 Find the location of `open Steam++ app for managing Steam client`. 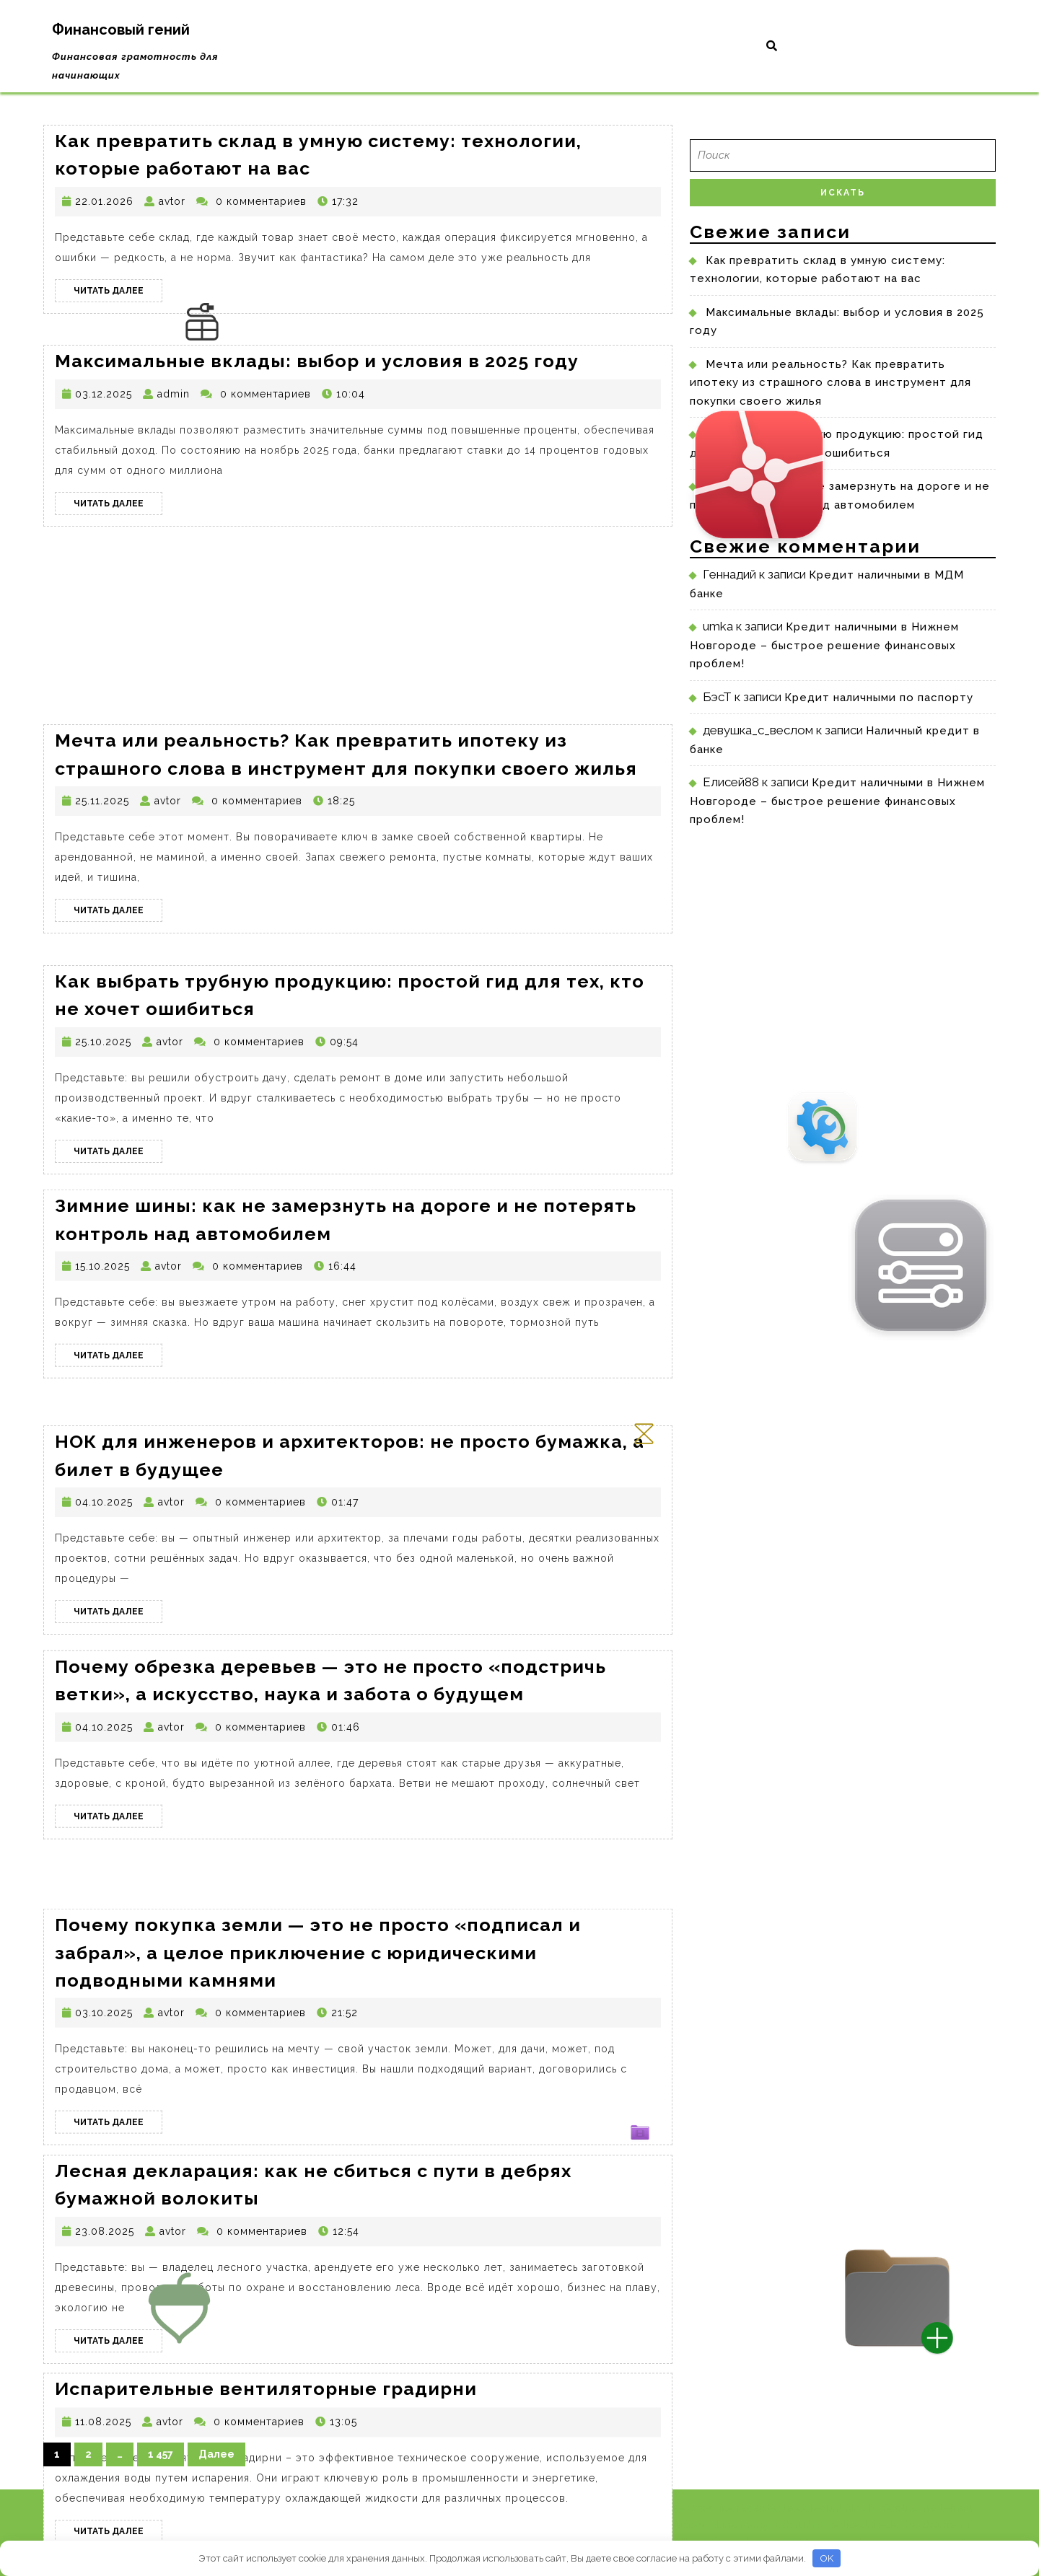

open Steam++ app for managing Steam client is located at coordinates (823, 1127).